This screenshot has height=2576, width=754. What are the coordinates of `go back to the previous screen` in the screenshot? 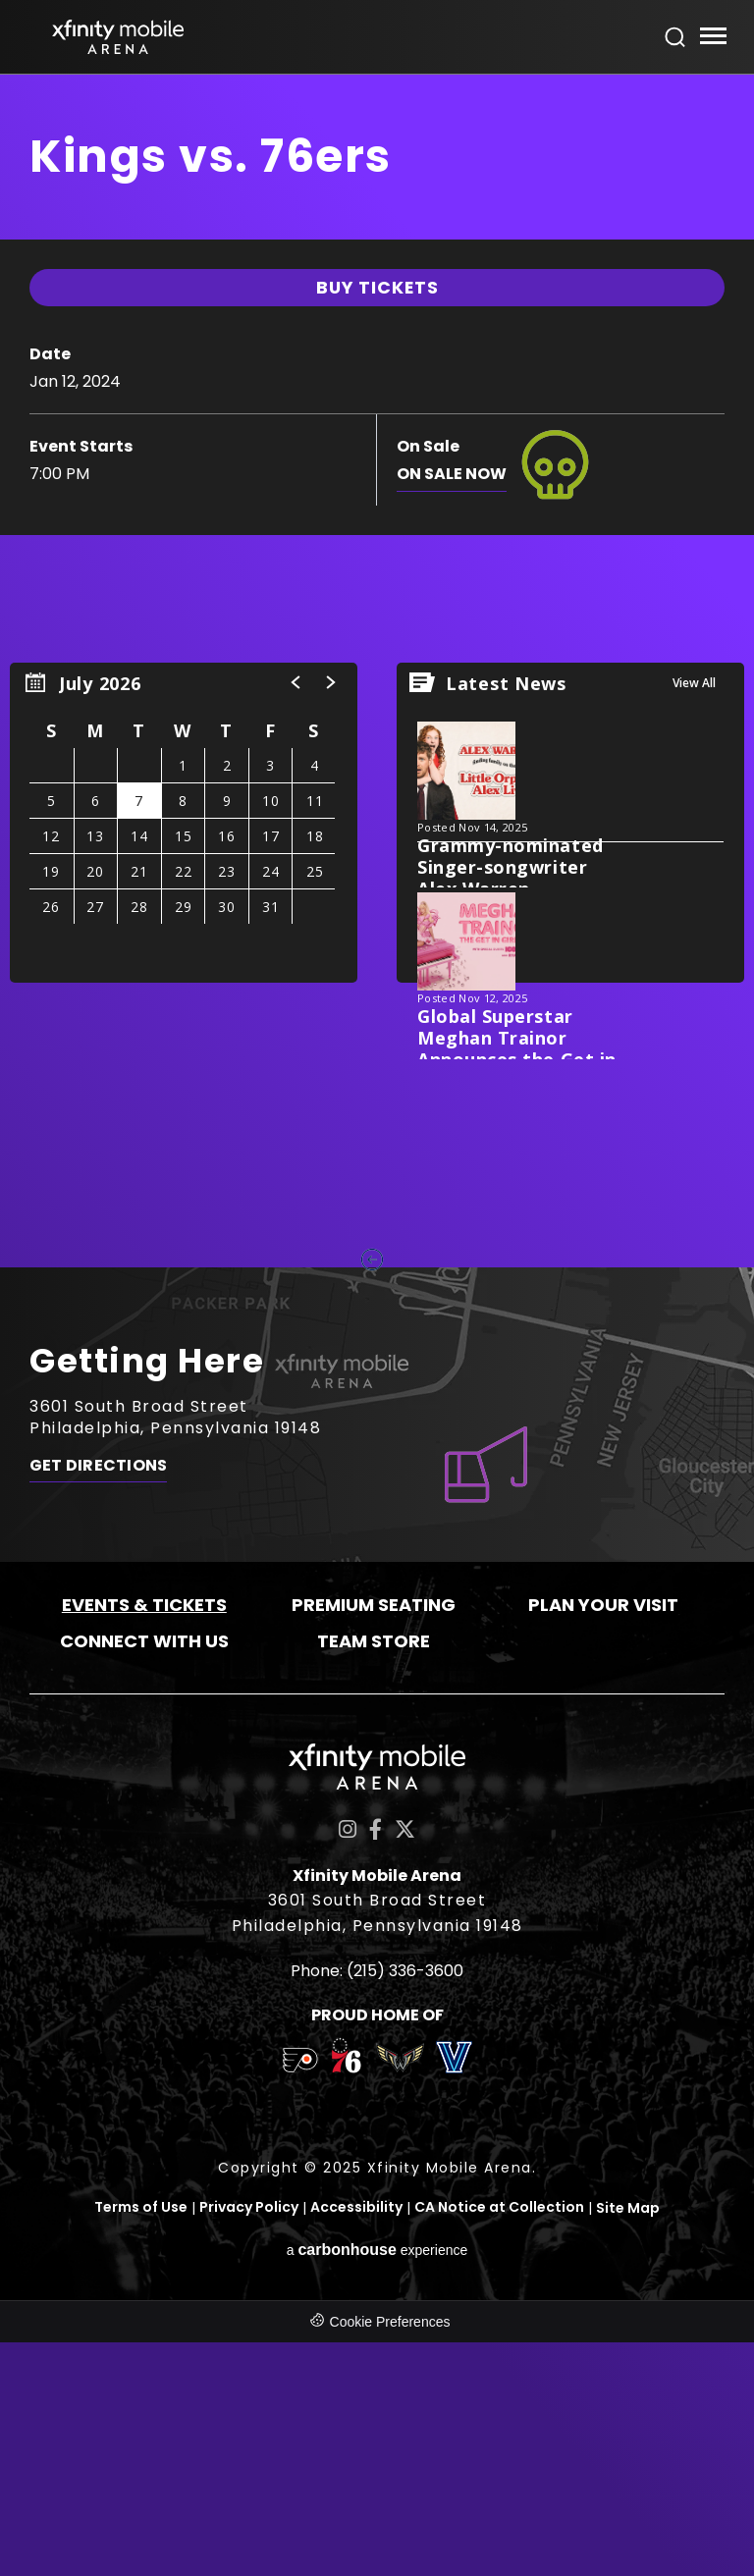 It's located at (372, 1260).